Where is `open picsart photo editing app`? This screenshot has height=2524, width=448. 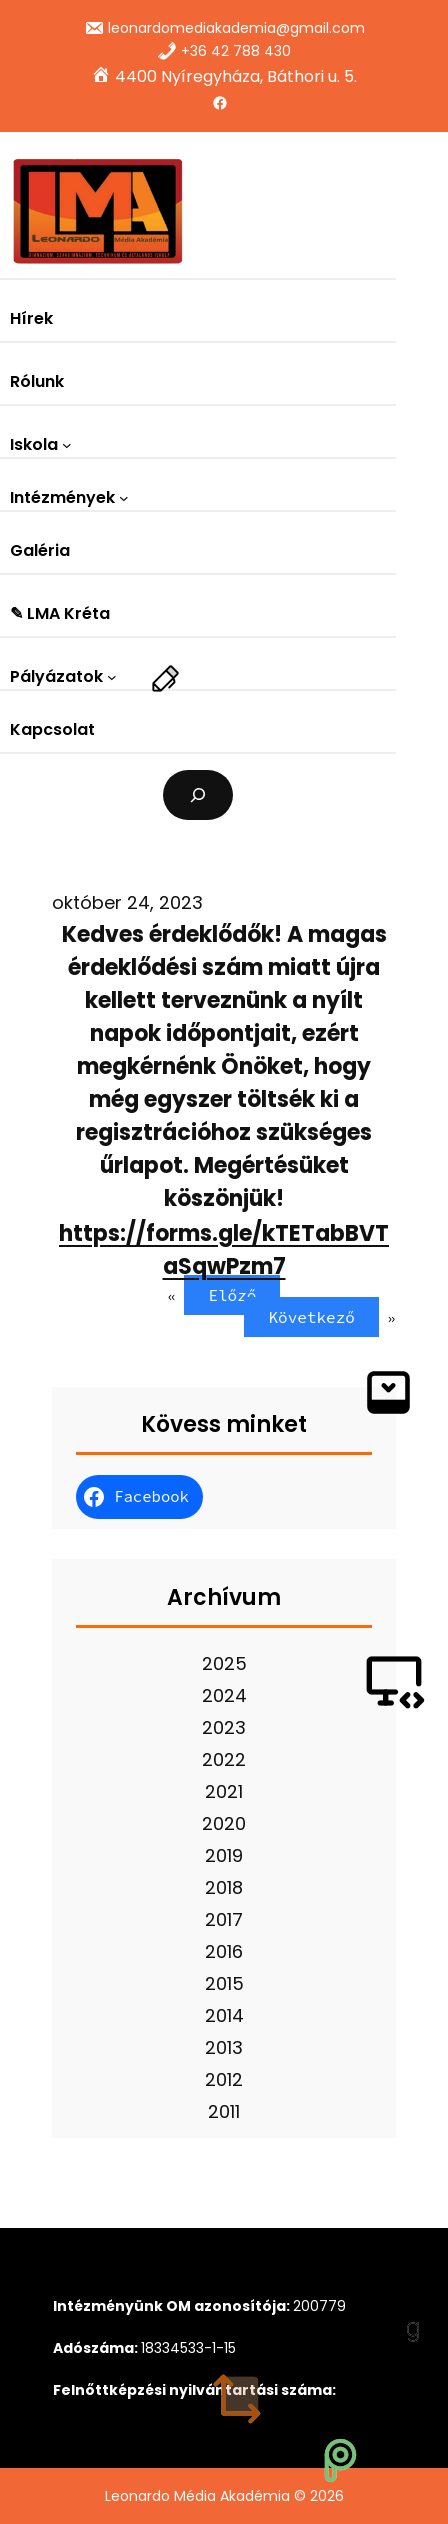 open picsart photo editing app is located at coordinates (340, 2460).